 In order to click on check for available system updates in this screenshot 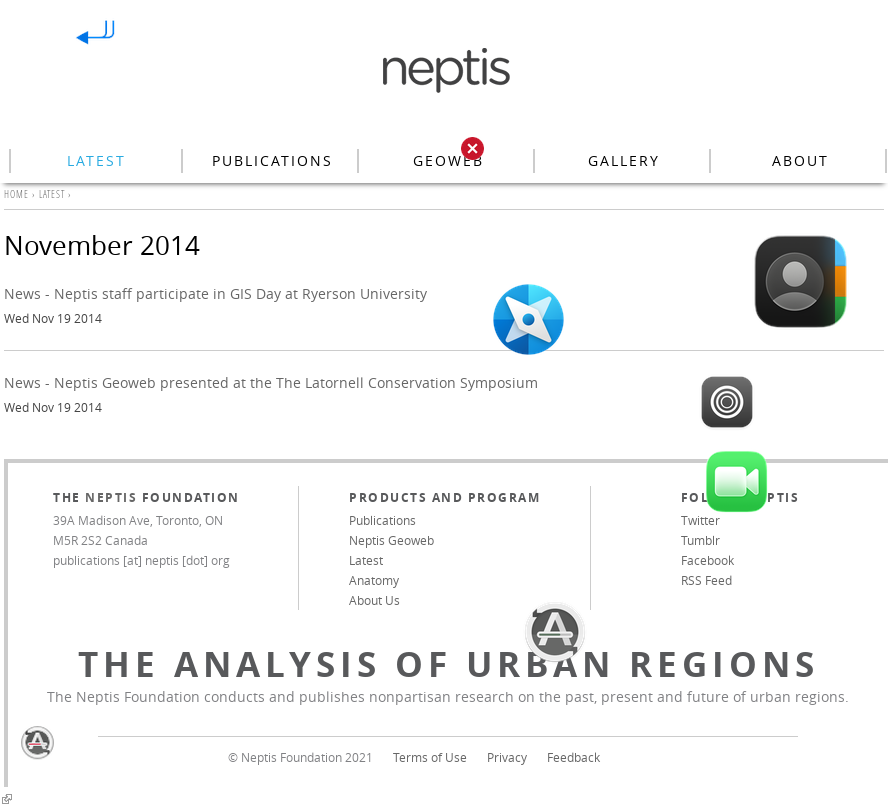, I will do `click(555, 632)`.